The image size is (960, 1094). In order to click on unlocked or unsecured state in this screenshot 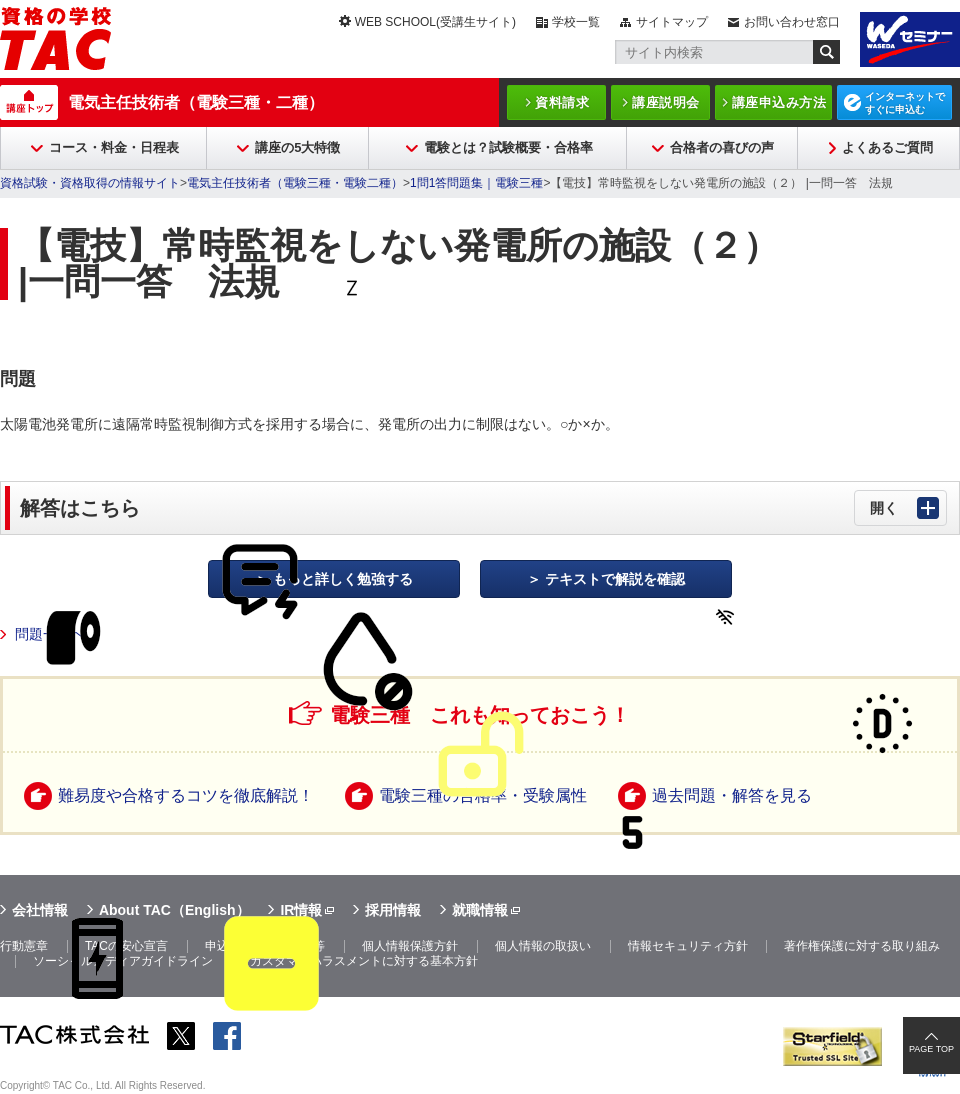, I will do `click(481, 754)`.